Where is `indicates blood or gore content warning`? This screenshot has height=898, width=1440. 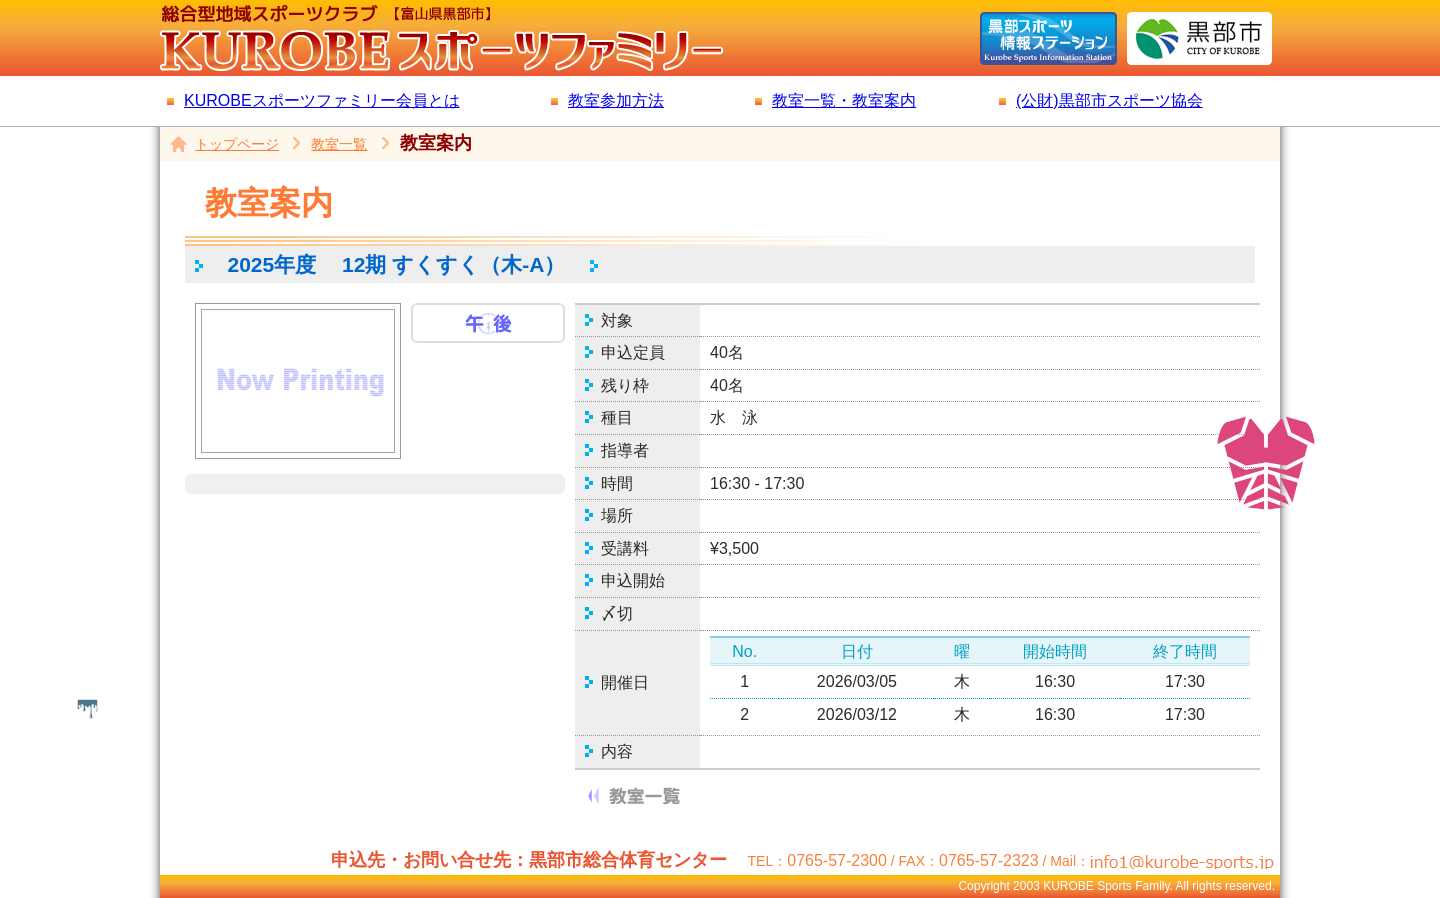
indicates blood or gore content warning is located at coordinates (87, 709).